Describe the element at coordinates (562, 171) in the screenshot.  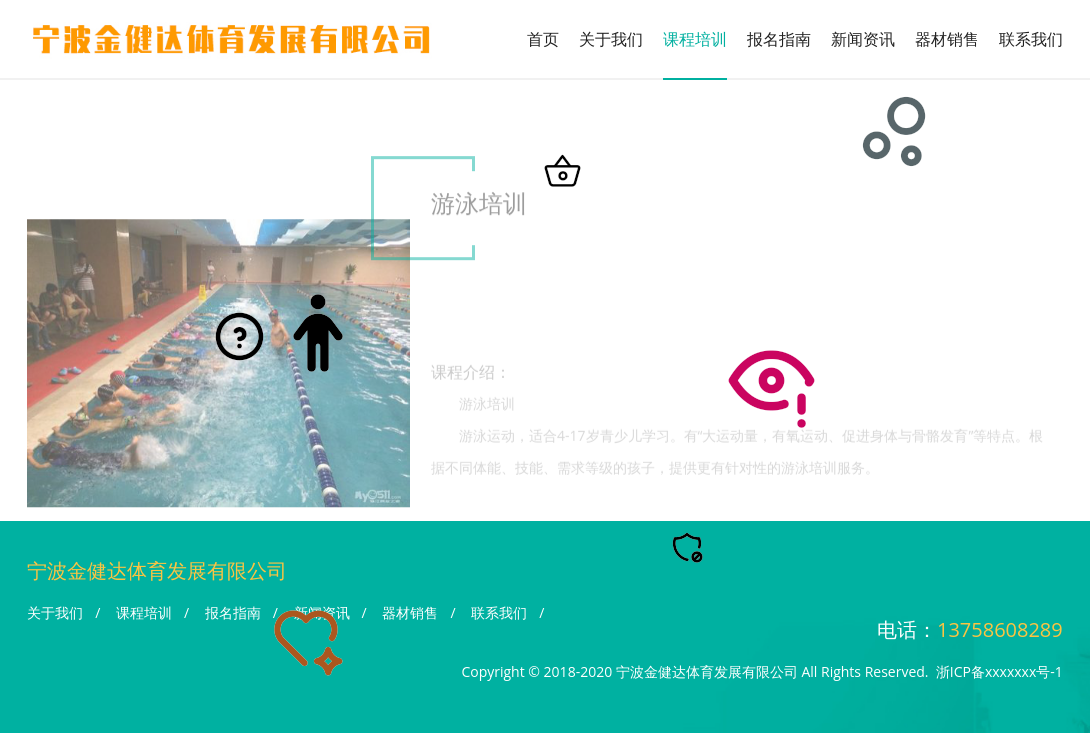
I see `view your shopping basket` at that location.